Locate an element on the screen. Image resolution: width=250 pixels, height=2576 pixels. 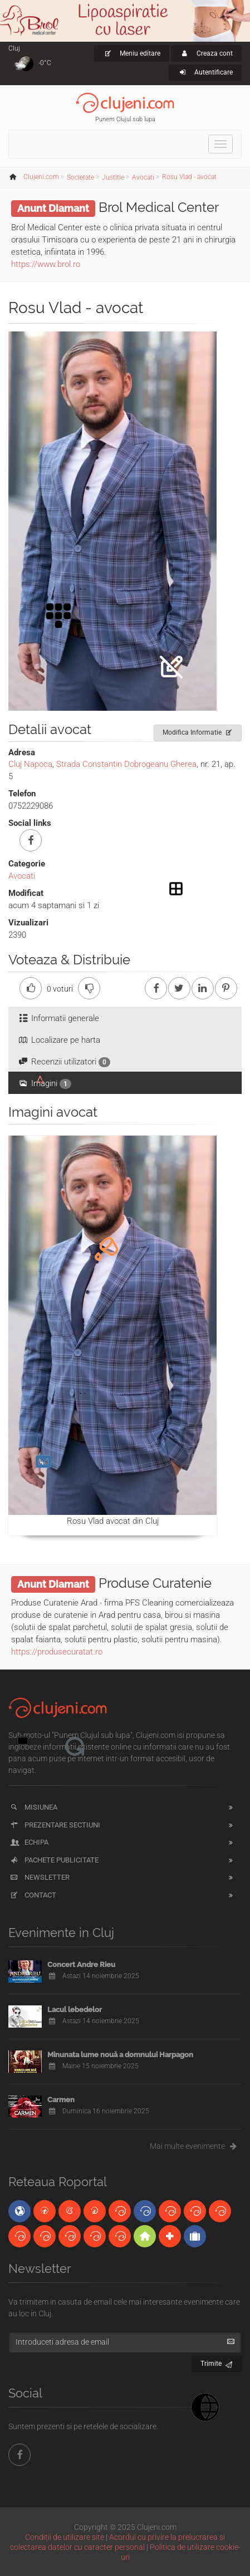
switch to global or worldwide view is located at coordinates (205, 2407).